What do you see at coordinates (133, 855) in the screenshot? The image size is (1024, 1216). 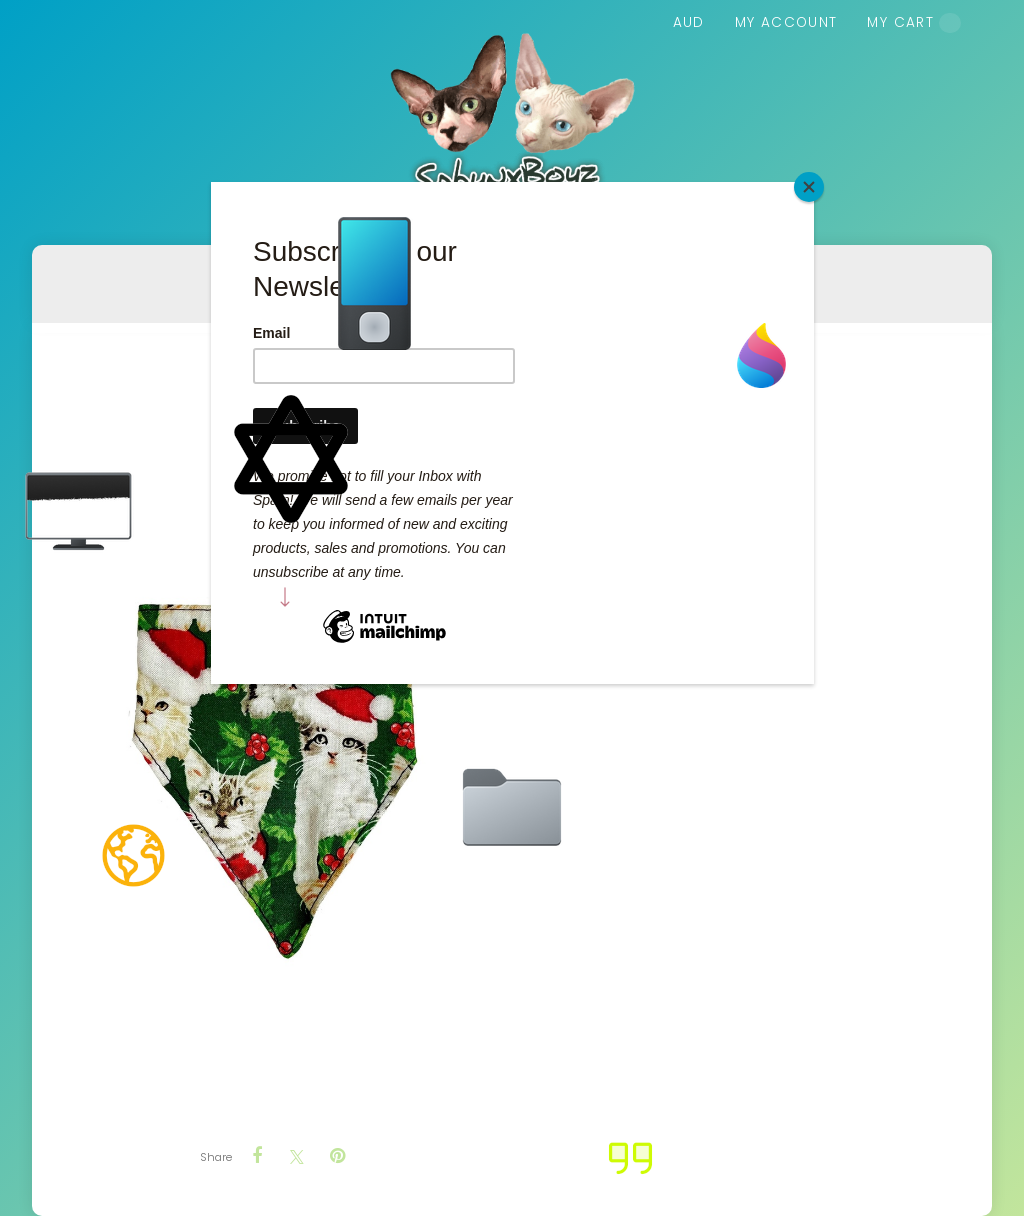 I see `switch to global or worldwide view` at bounding box center [133, 855].